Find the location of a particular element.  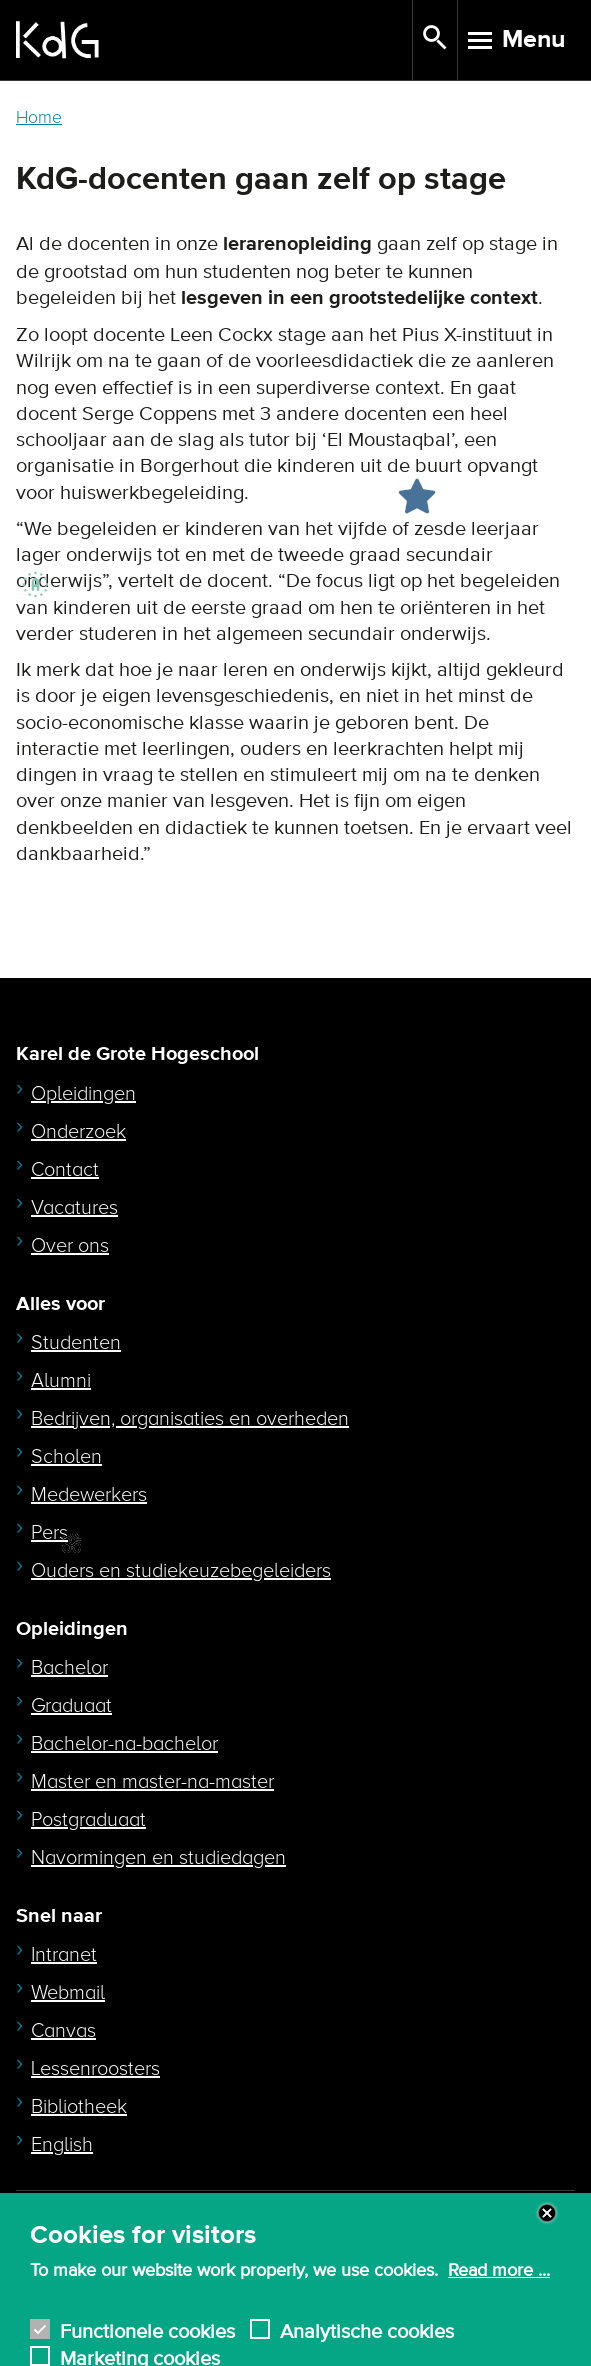

indicates a draft or pending item labeled "A" is located at coordinates (35, 584).